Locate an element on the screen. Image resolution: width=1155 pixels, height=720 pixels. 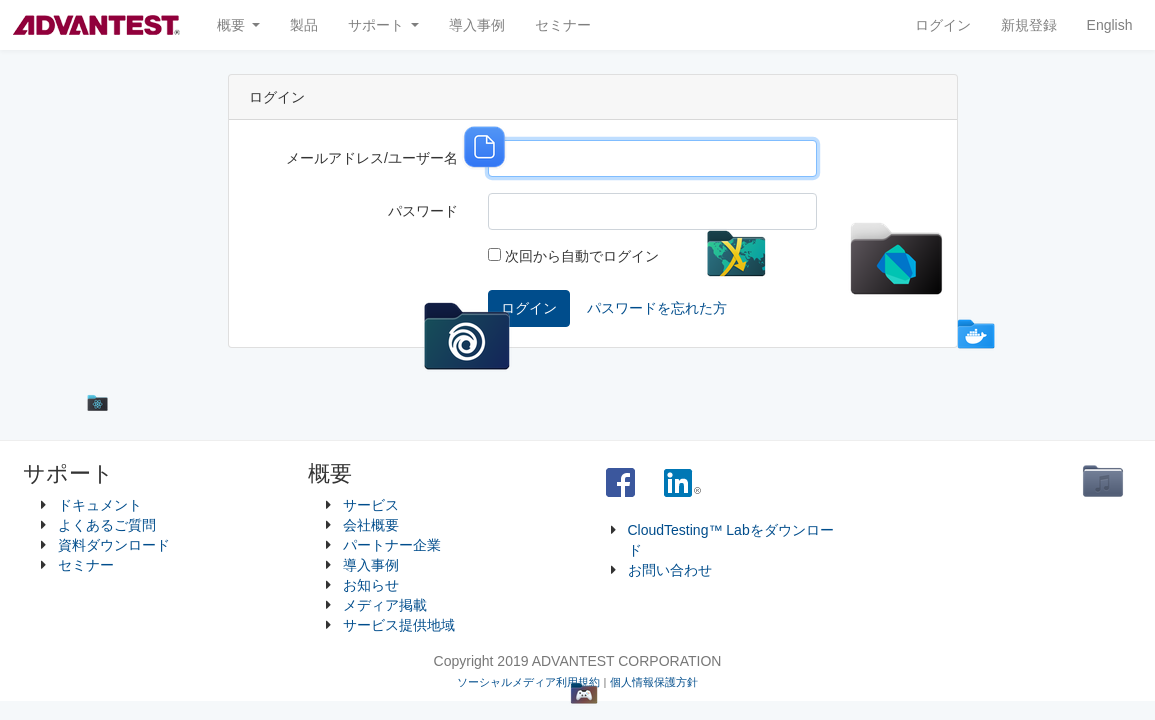
open react project folder is located at coordinates (97, 403).